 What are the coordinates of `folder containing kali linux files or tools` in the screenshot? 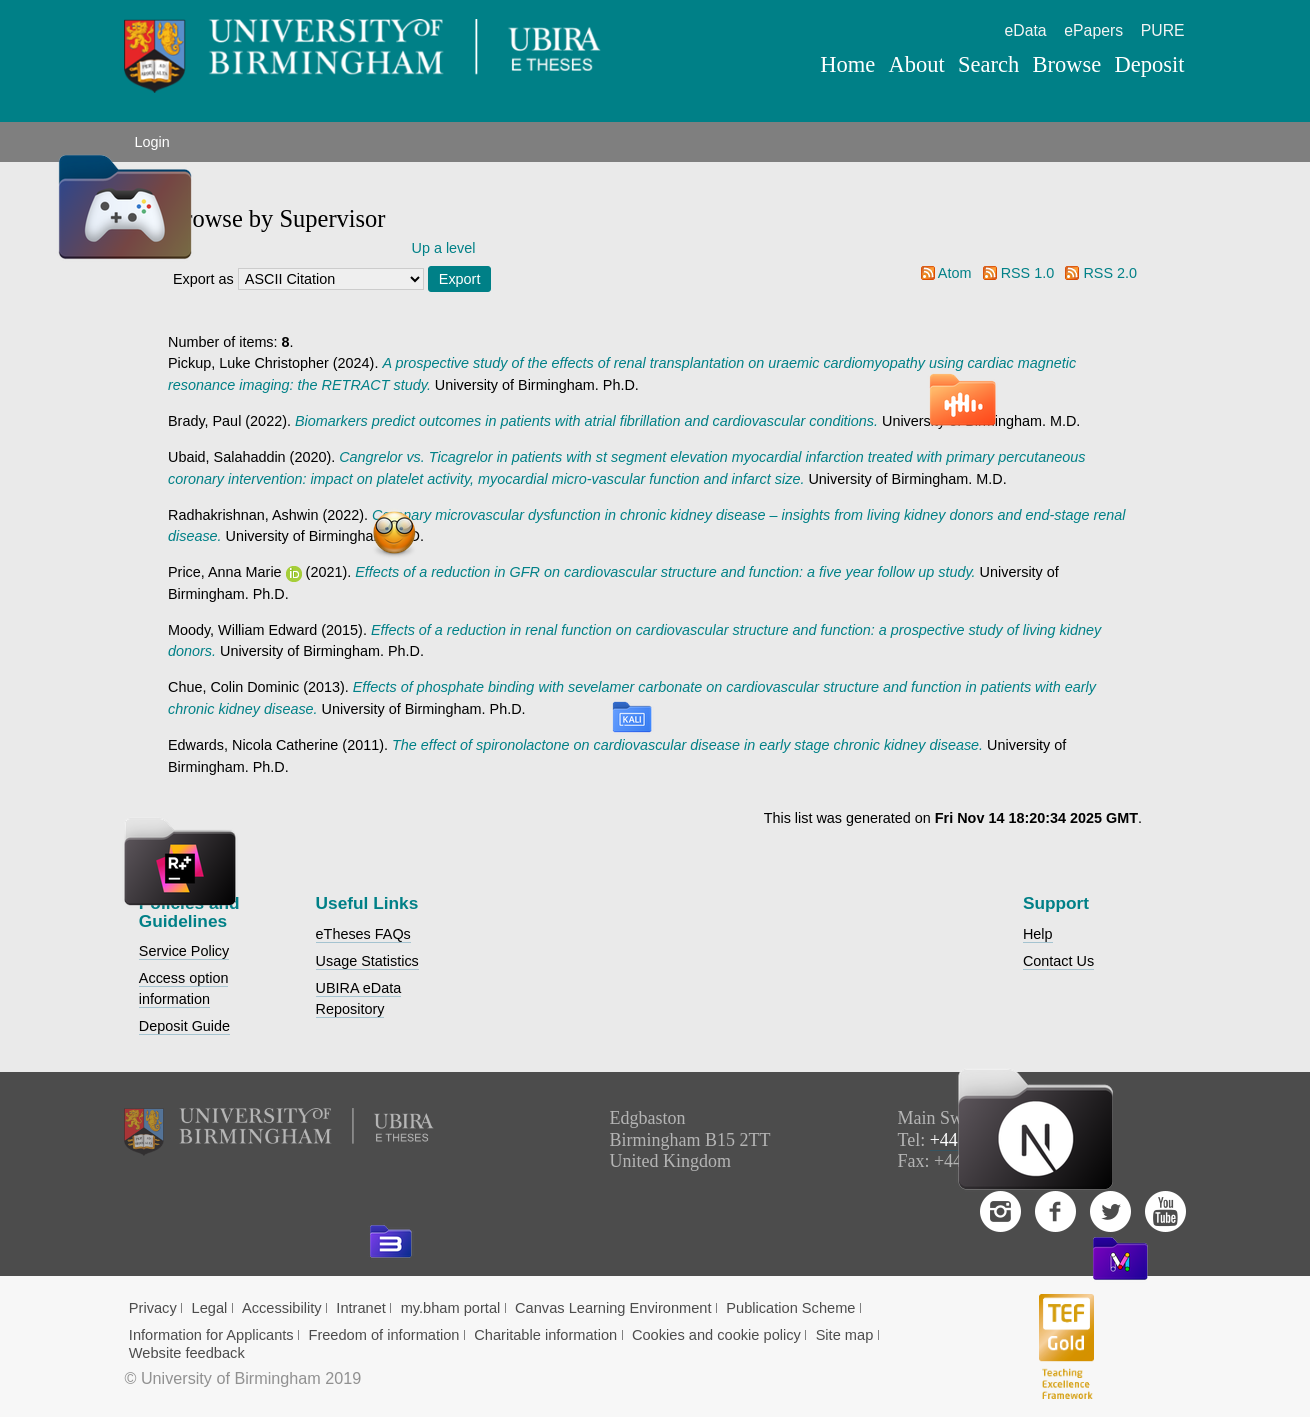 It's located at (632, 718).